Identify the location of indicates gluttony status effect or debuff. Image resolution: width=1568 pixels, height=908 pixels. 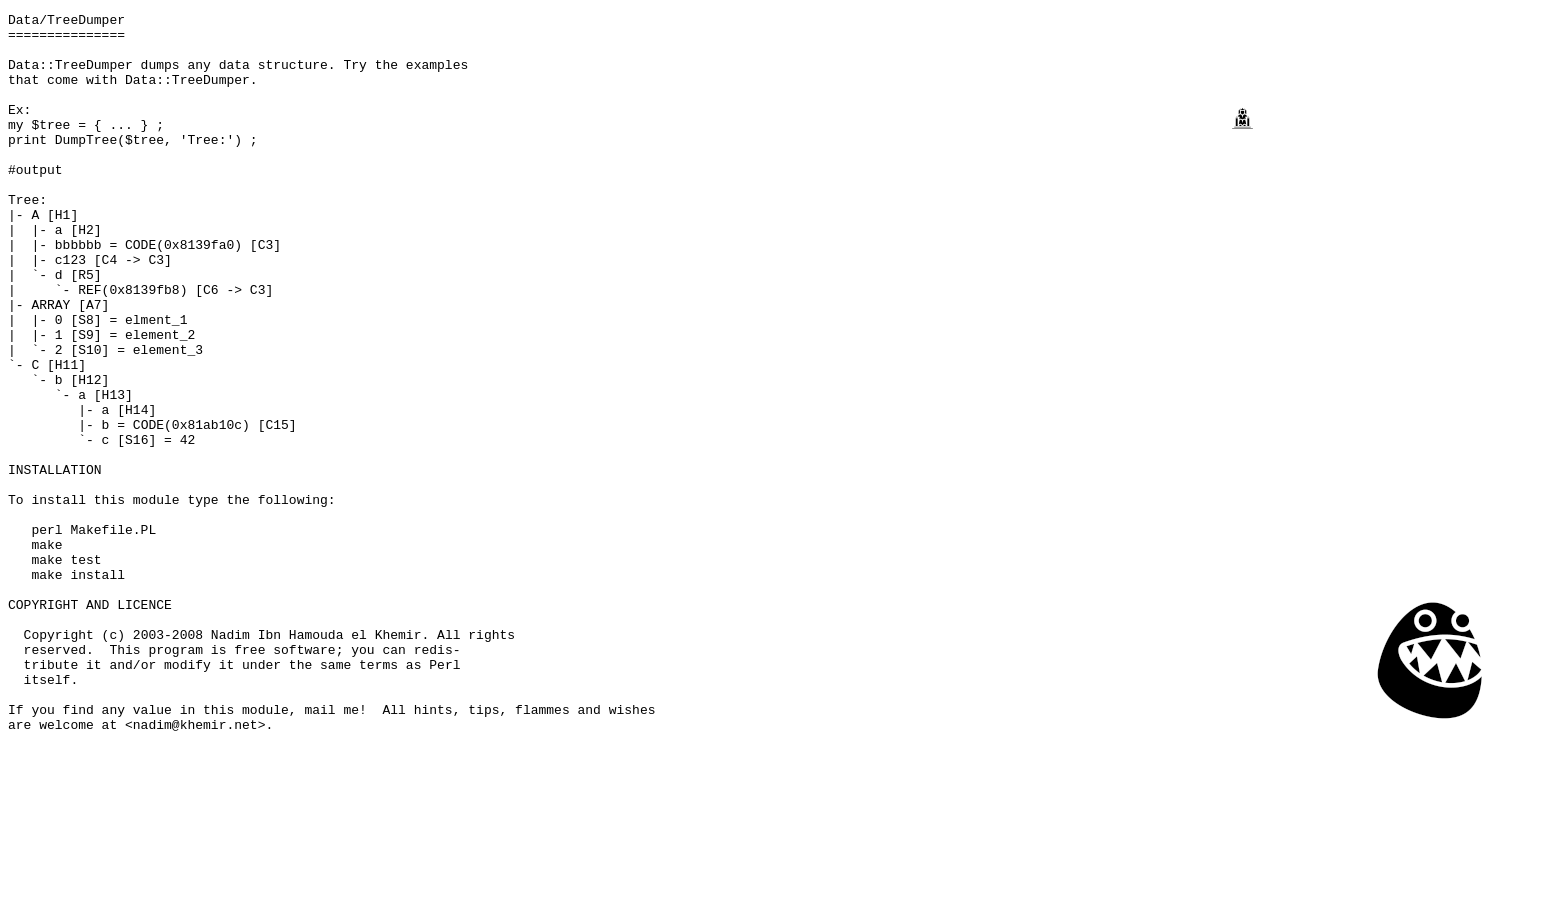
(1432, 660).